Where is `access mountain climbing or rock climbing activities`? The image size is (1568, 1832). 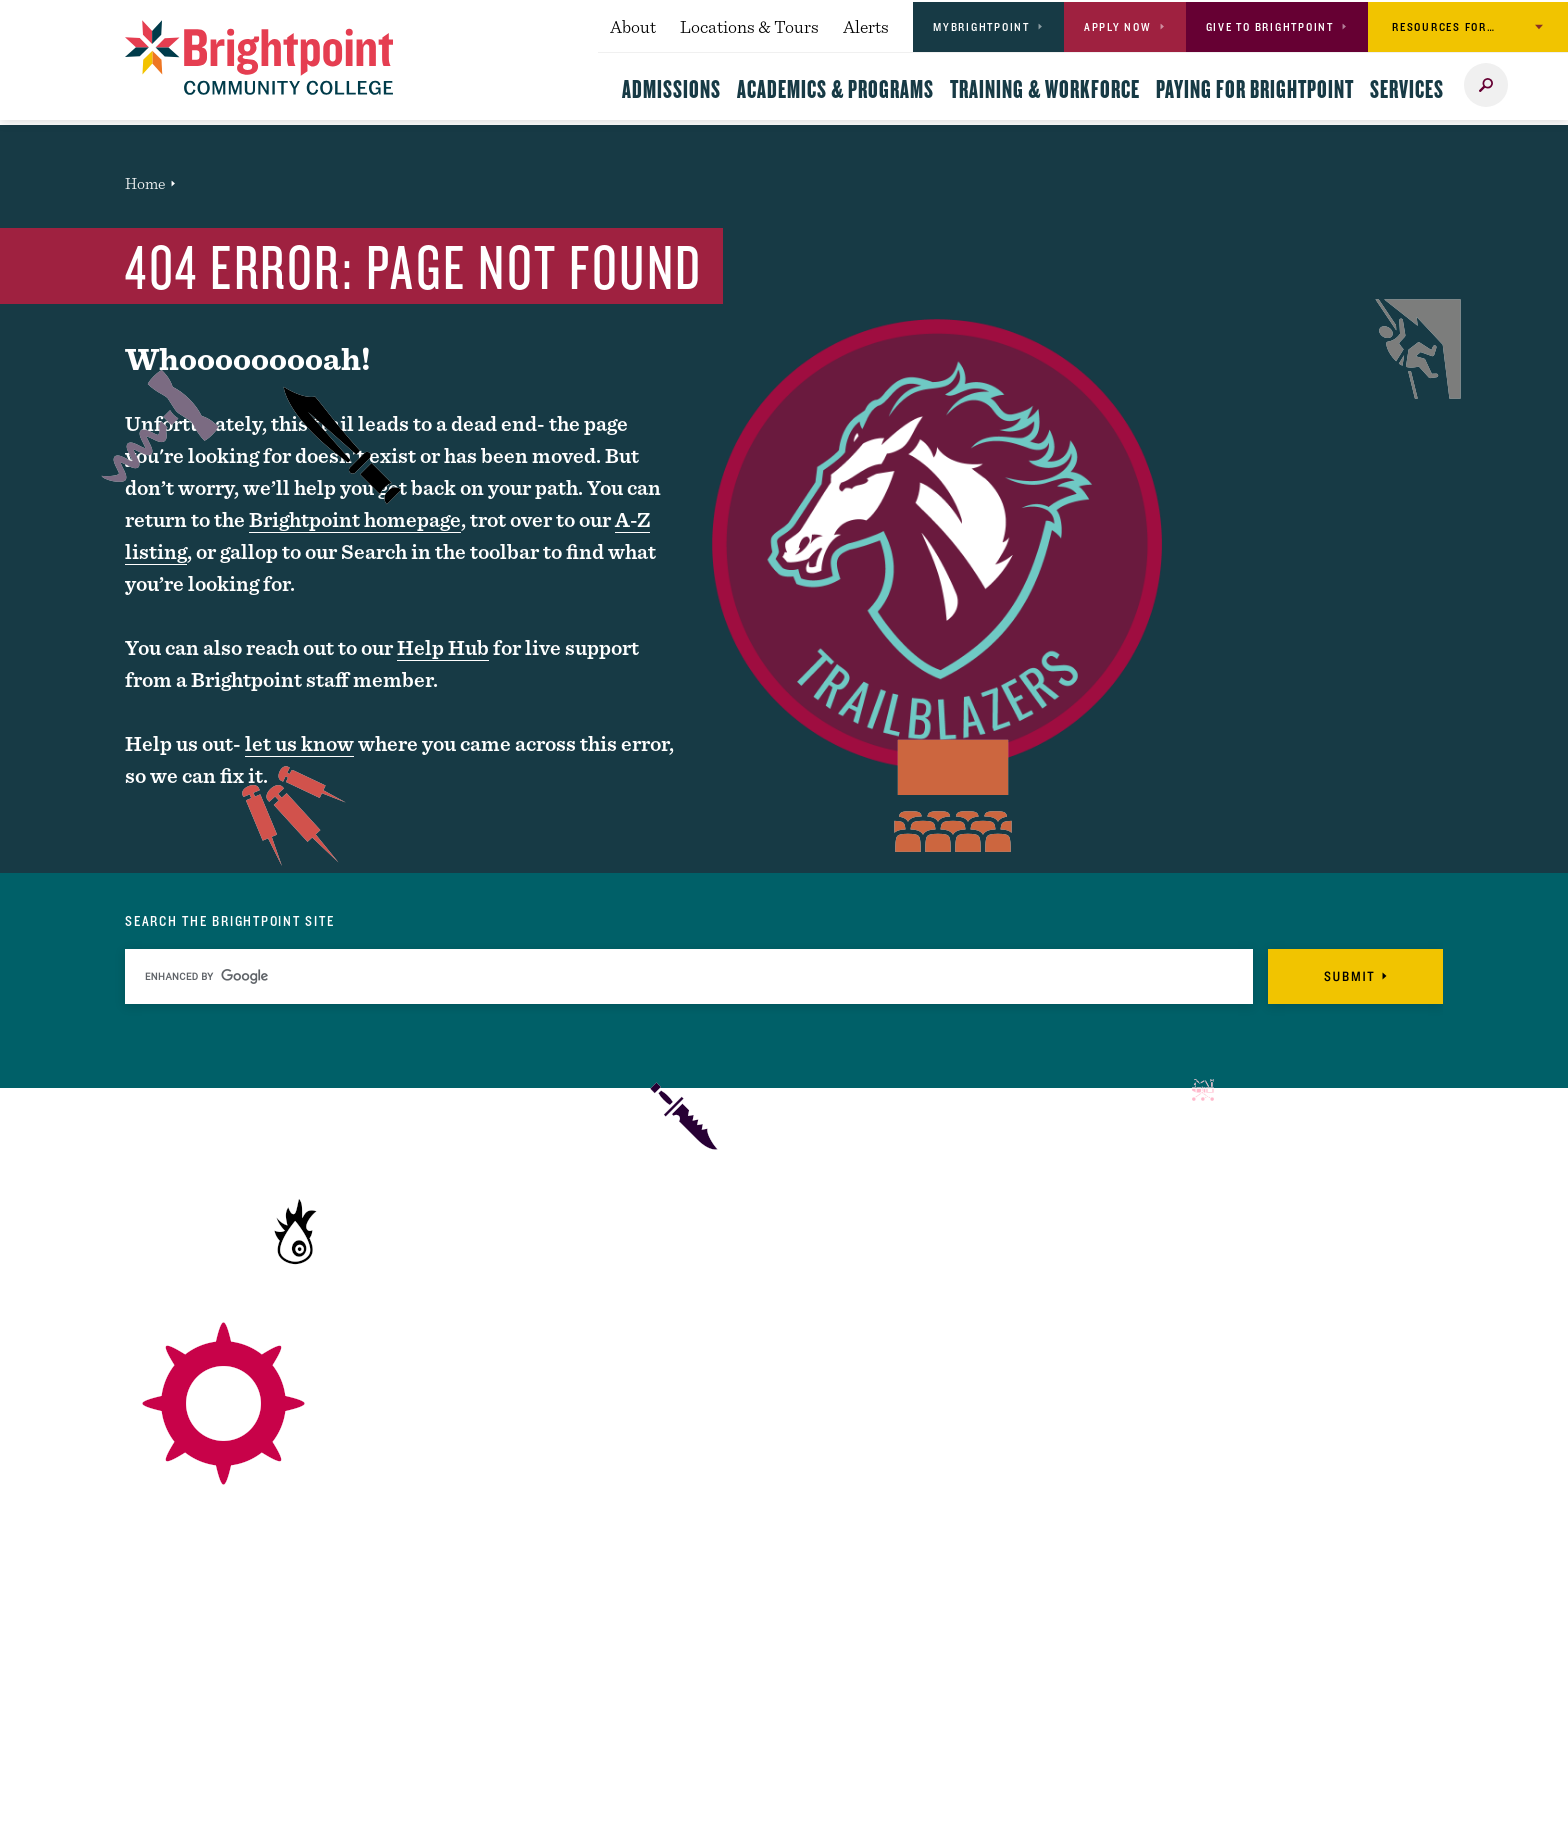
access mountain climbing or rock climbing activities is located at coordinates (1411, 349).